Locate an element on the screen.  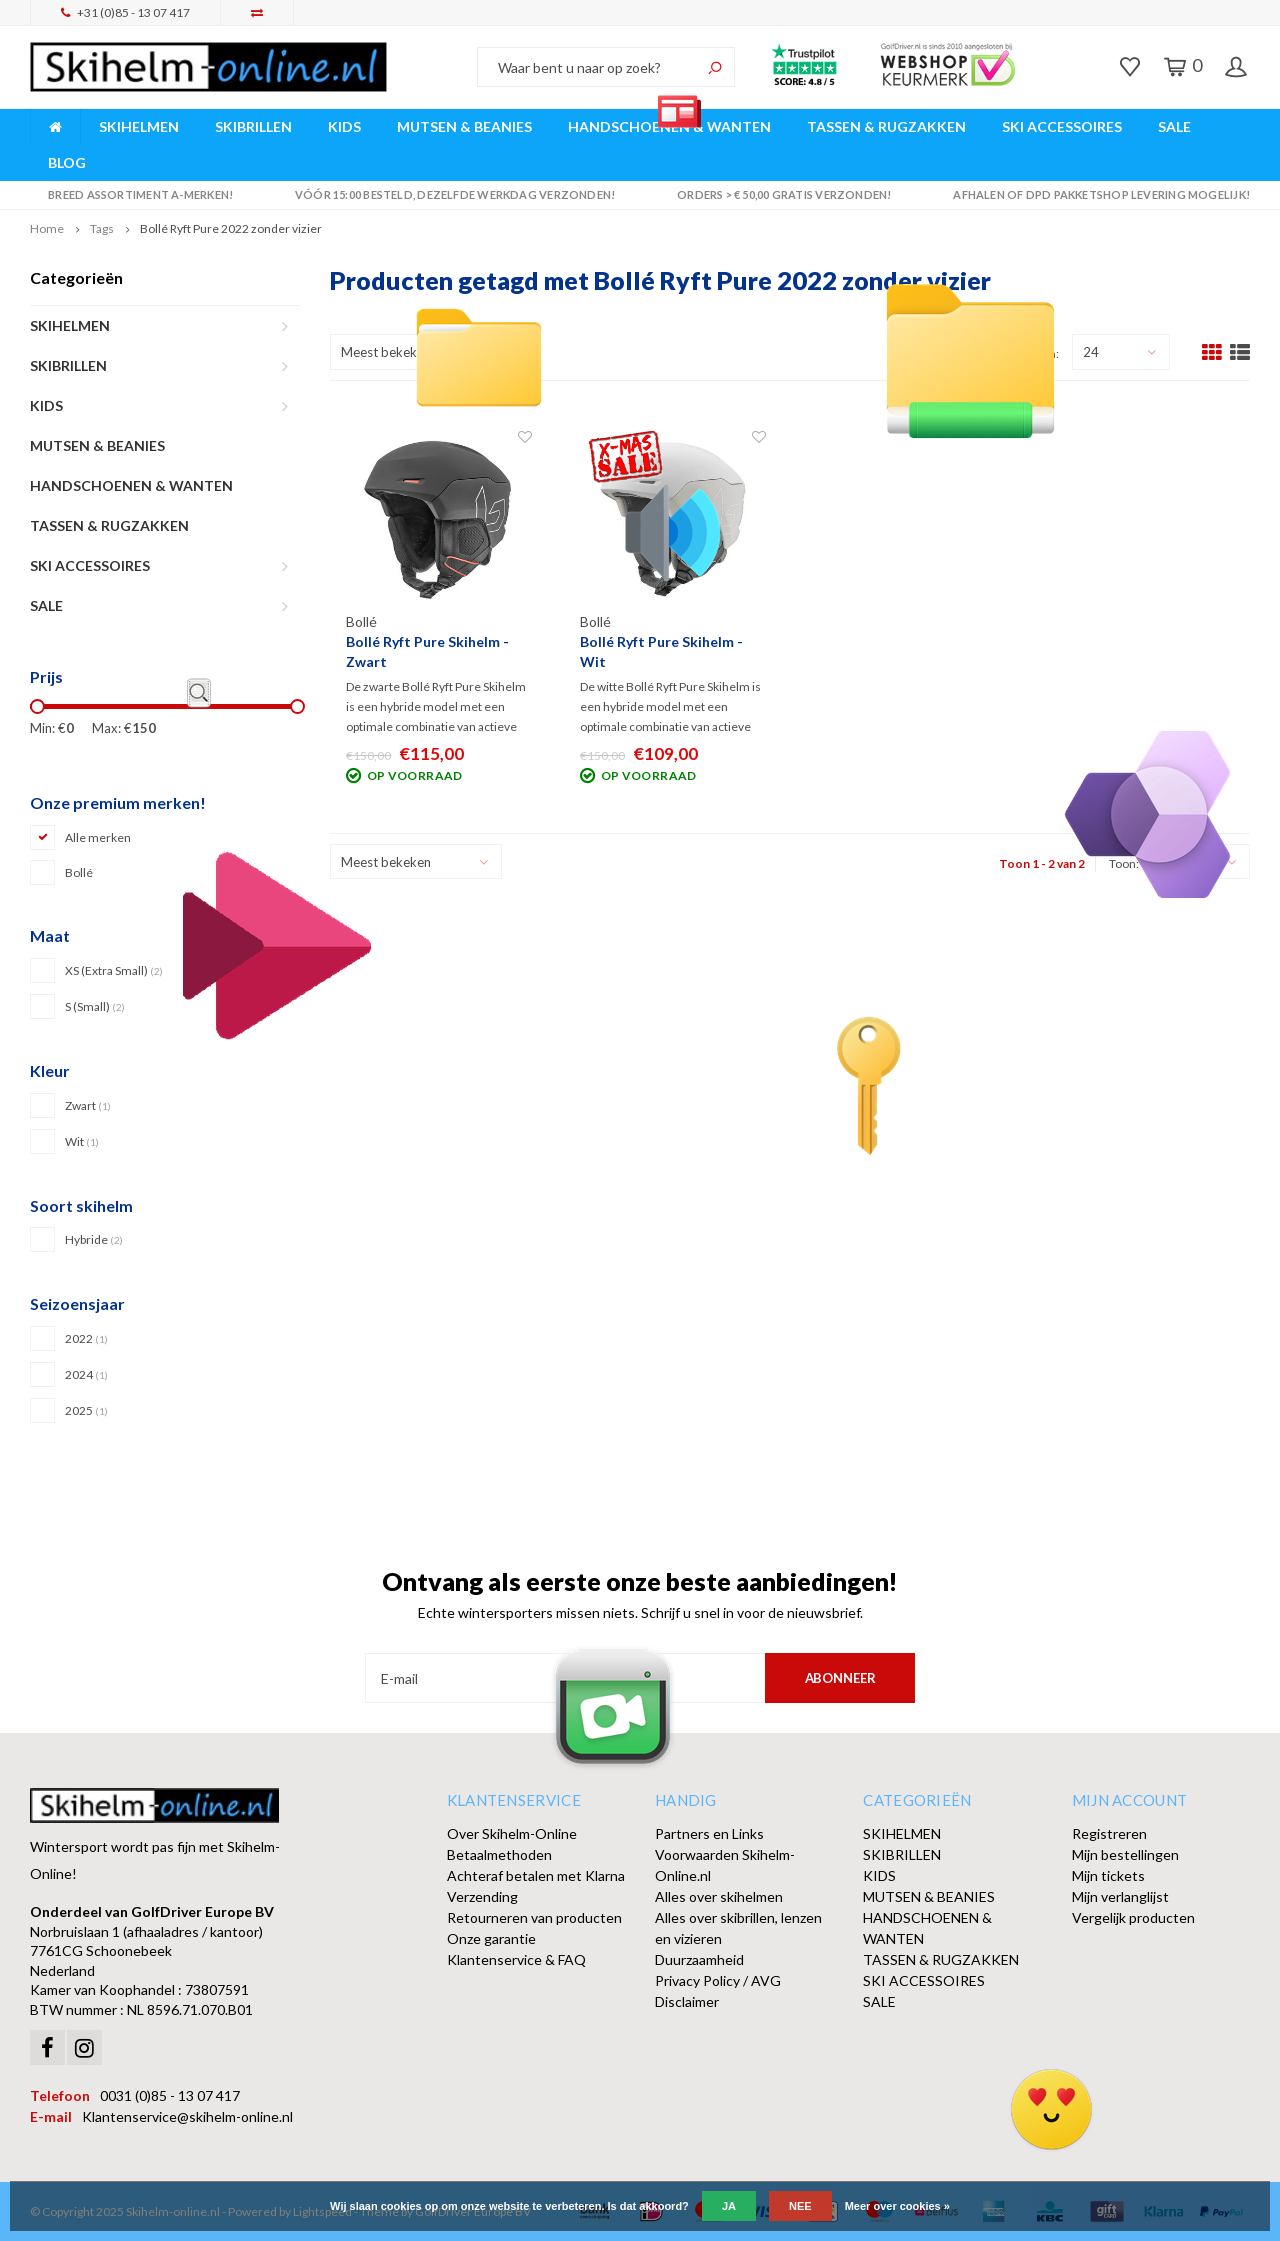
open the log viewer application is located at coordinates (199, 693).